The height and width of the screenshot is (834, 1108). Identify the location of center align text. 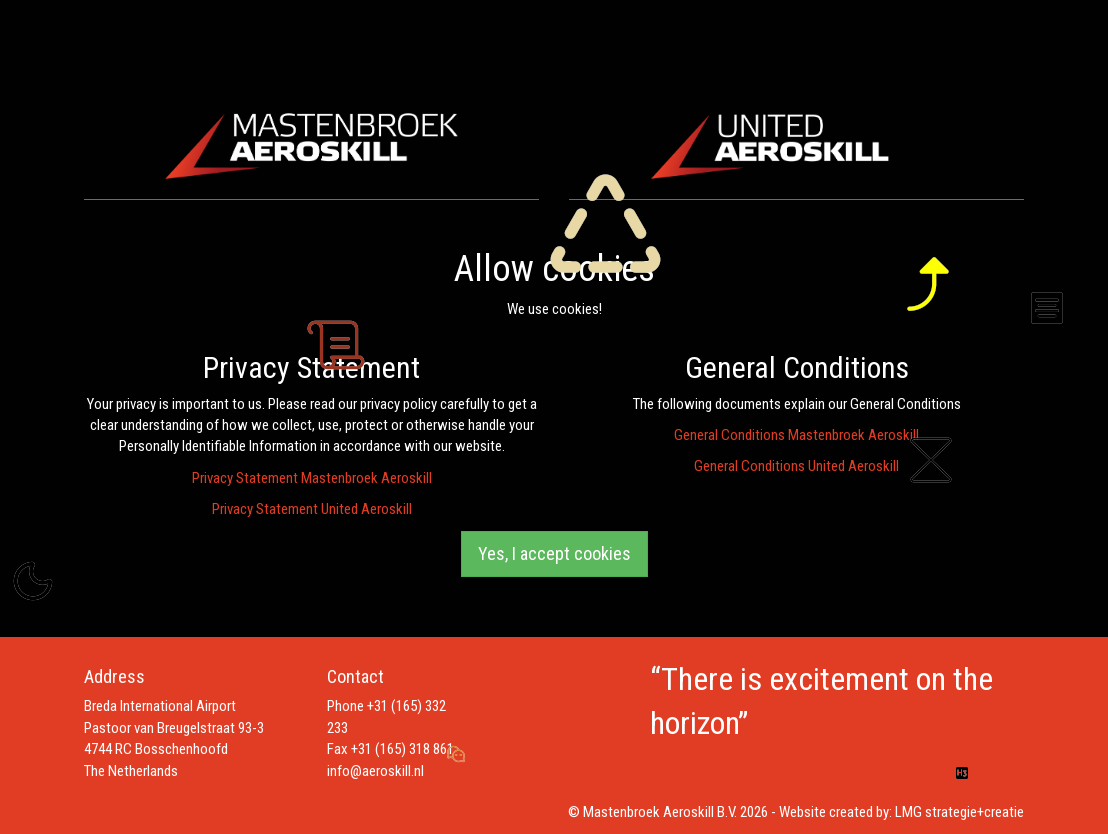
(1047, 308).